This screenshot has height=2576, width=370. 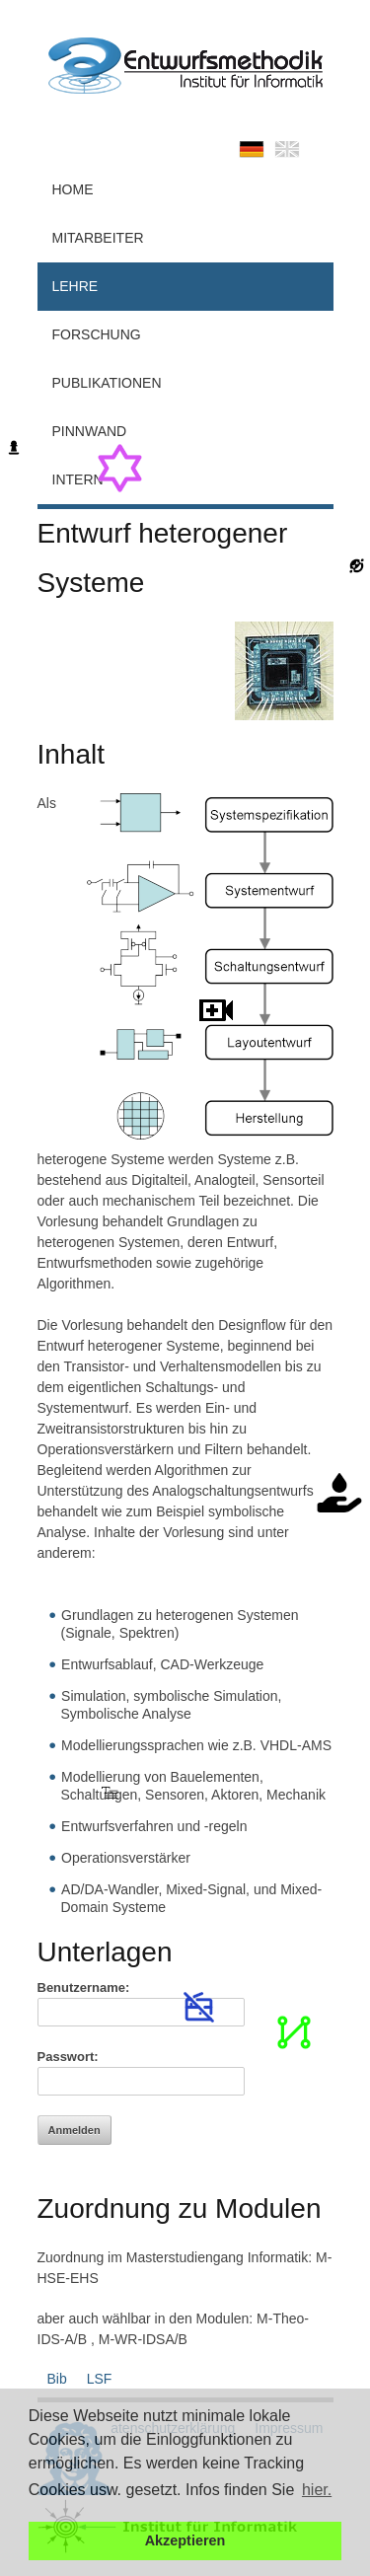 What do you see at coordinates (294, 2032) in the screenshot?
I see `connect nodes or data points` at bounding box center [294, 2032].